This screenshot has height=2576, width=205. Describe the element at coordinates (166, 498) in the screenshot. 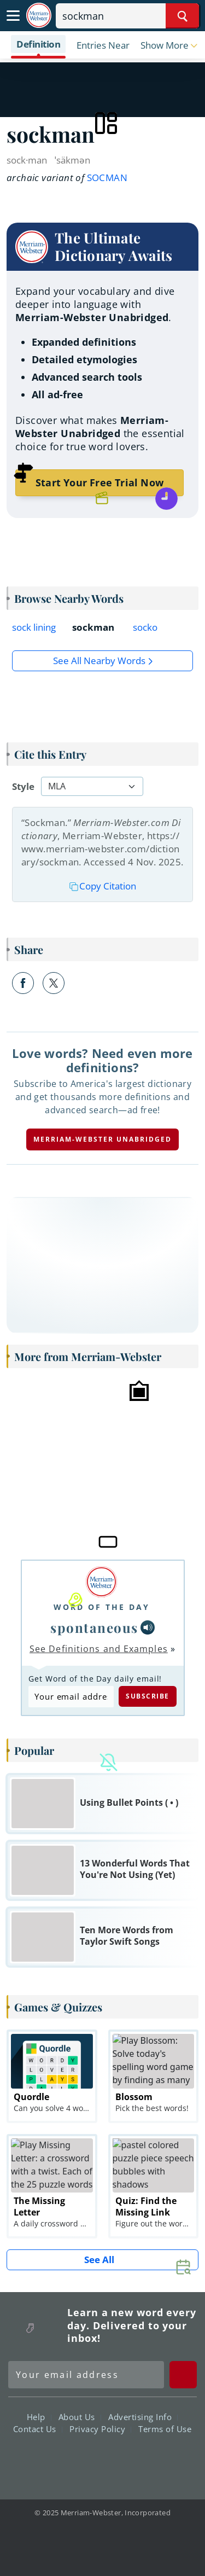

I see `indicates the current time is 9 o'clock` at that location.